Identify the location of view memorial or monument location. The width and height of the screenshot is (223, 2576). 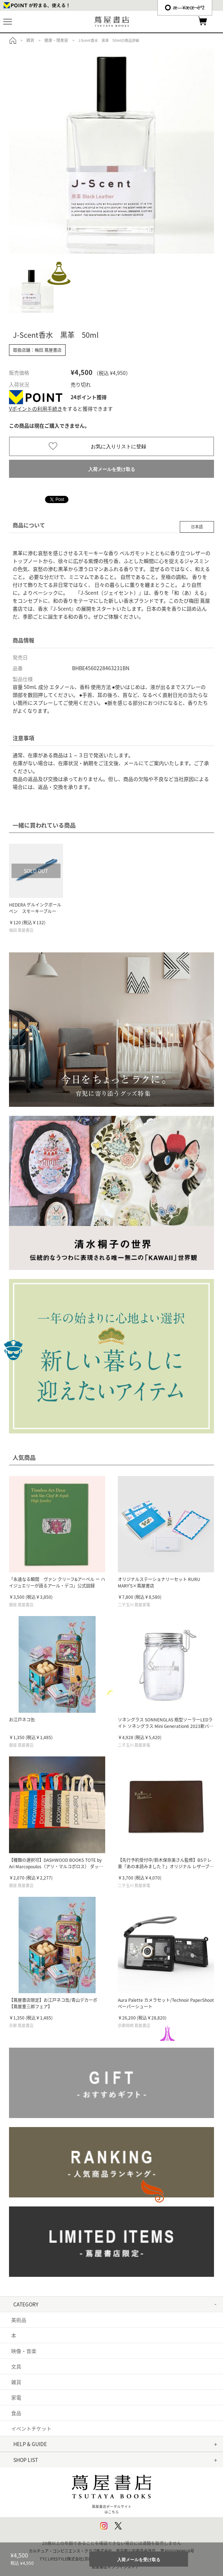
(167, 2033).